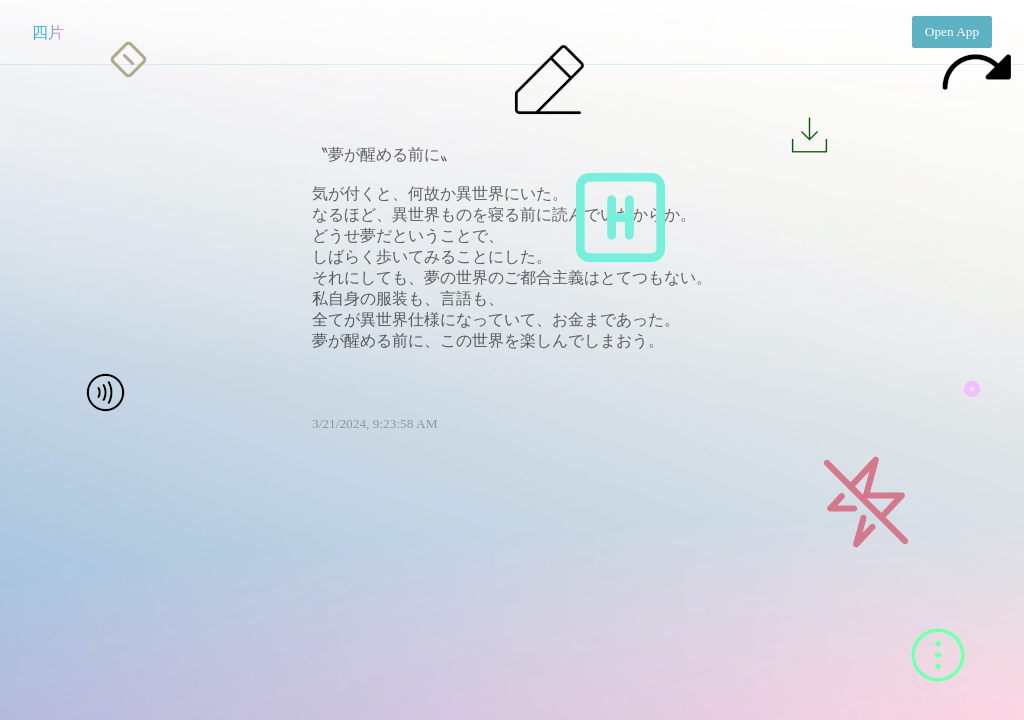  What do you see at coordinates (975, 69) in the screenshot?
I see `redo last action` at bounding box center [975, 69].